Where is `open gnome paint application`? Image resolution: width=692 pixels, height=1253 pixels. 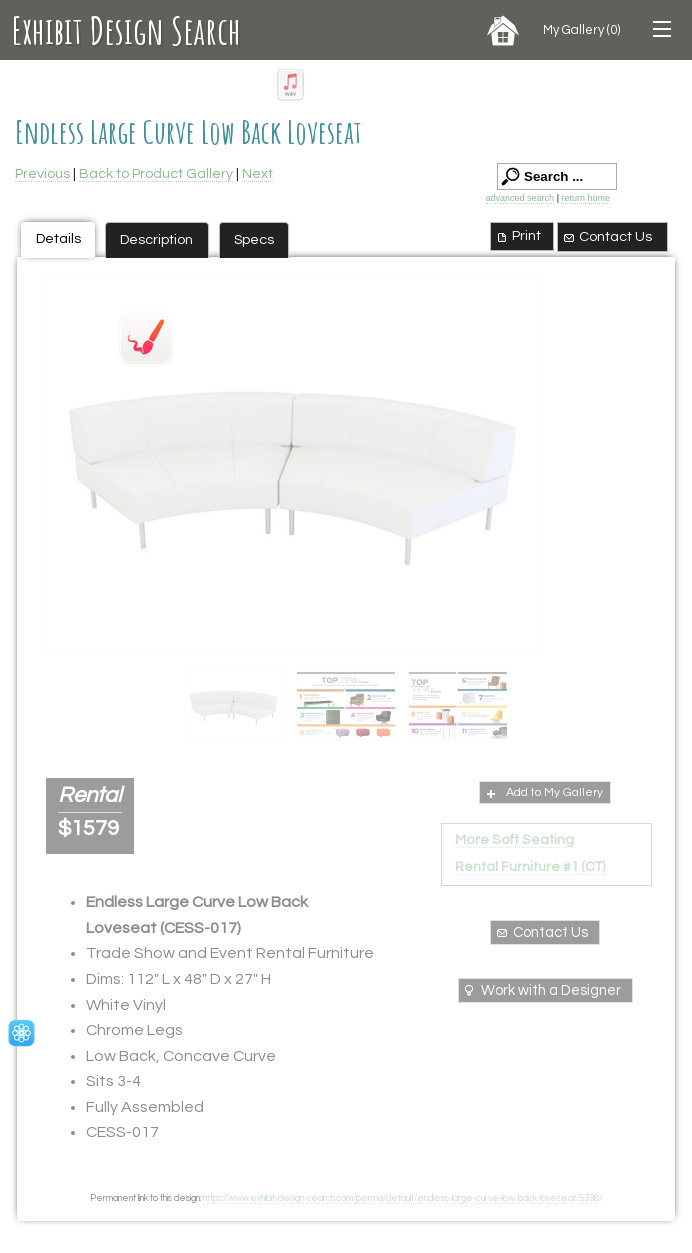
open gnome paint application is located at coordinates (146, 337).